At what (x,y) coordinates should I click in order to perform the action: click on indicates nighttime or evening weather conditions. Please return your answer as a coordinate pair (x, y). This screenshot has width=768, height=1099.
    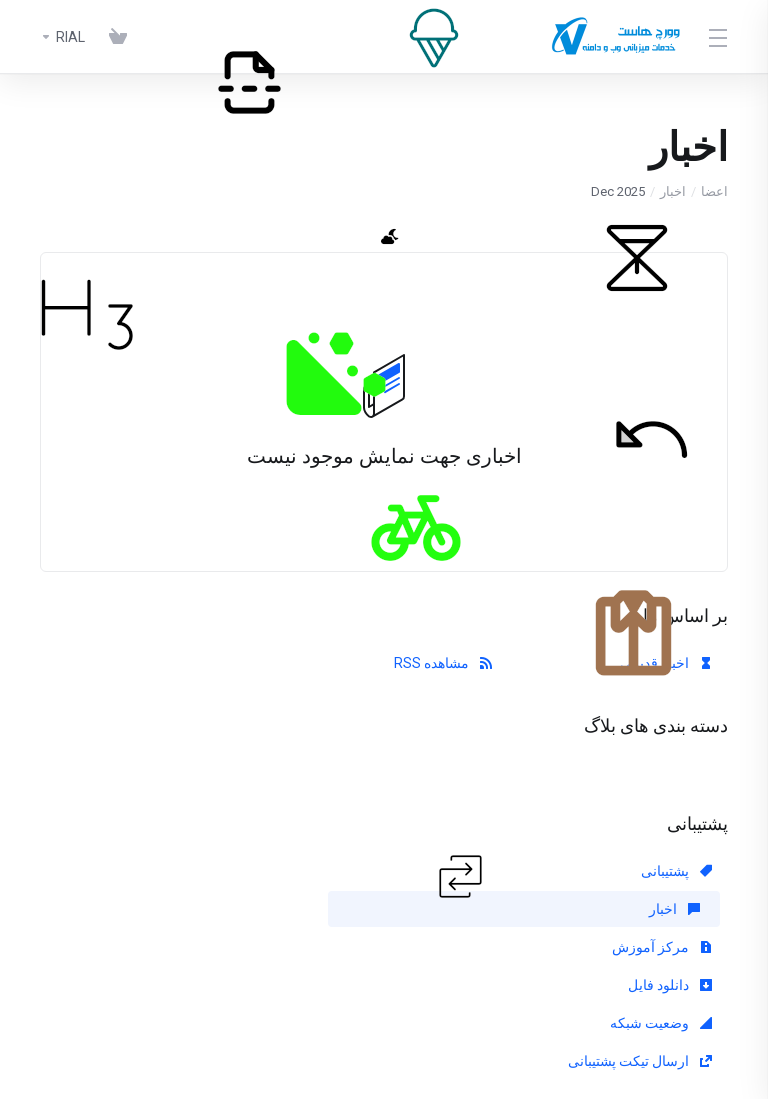
    Looking at the image, I should click on (389, 236).